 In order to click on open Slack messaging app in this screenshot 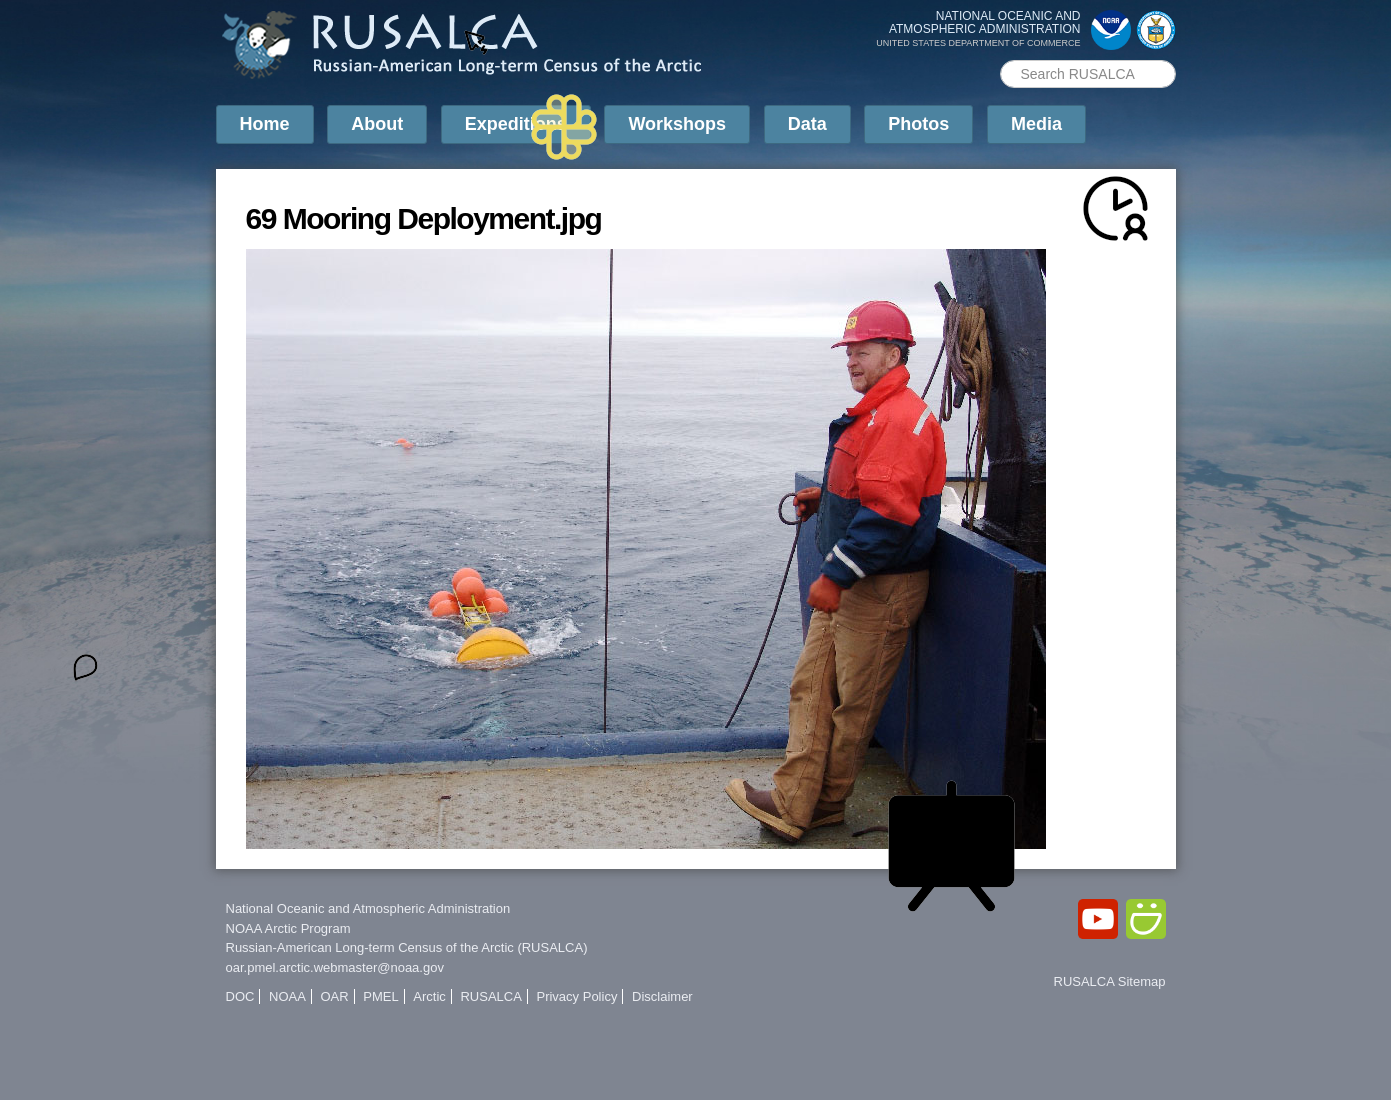, I will do `click(564, 127)`.